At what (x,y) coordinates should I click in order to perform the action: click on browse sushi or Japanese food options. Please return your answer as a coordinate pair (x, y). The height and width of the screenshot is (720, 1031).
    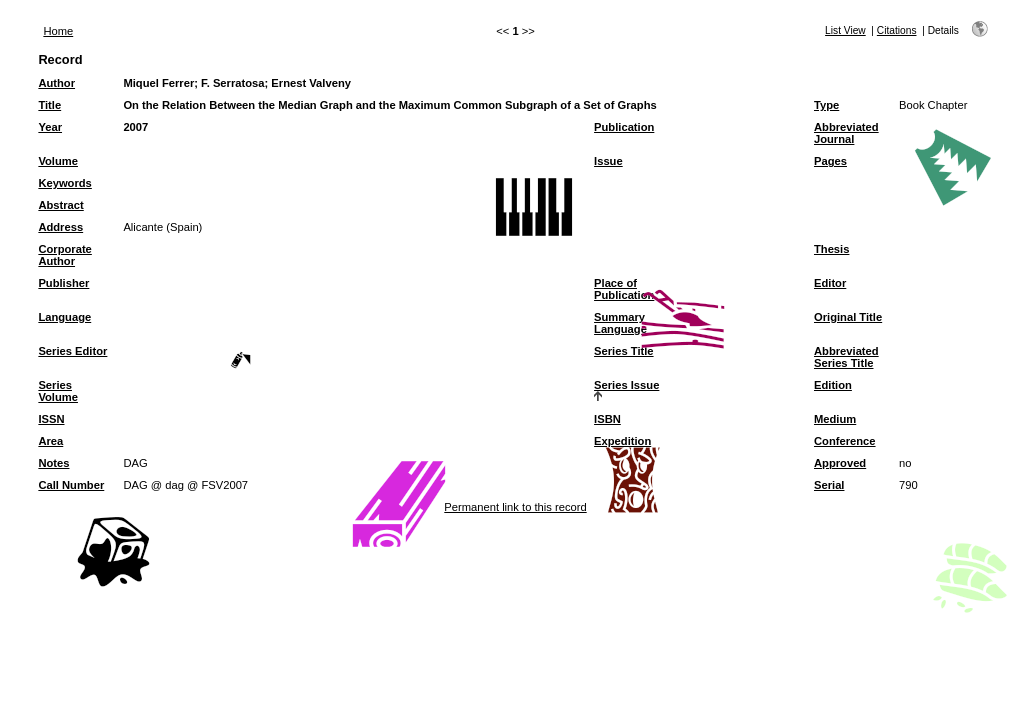
    Looking at the image, I should click on (970, 578).